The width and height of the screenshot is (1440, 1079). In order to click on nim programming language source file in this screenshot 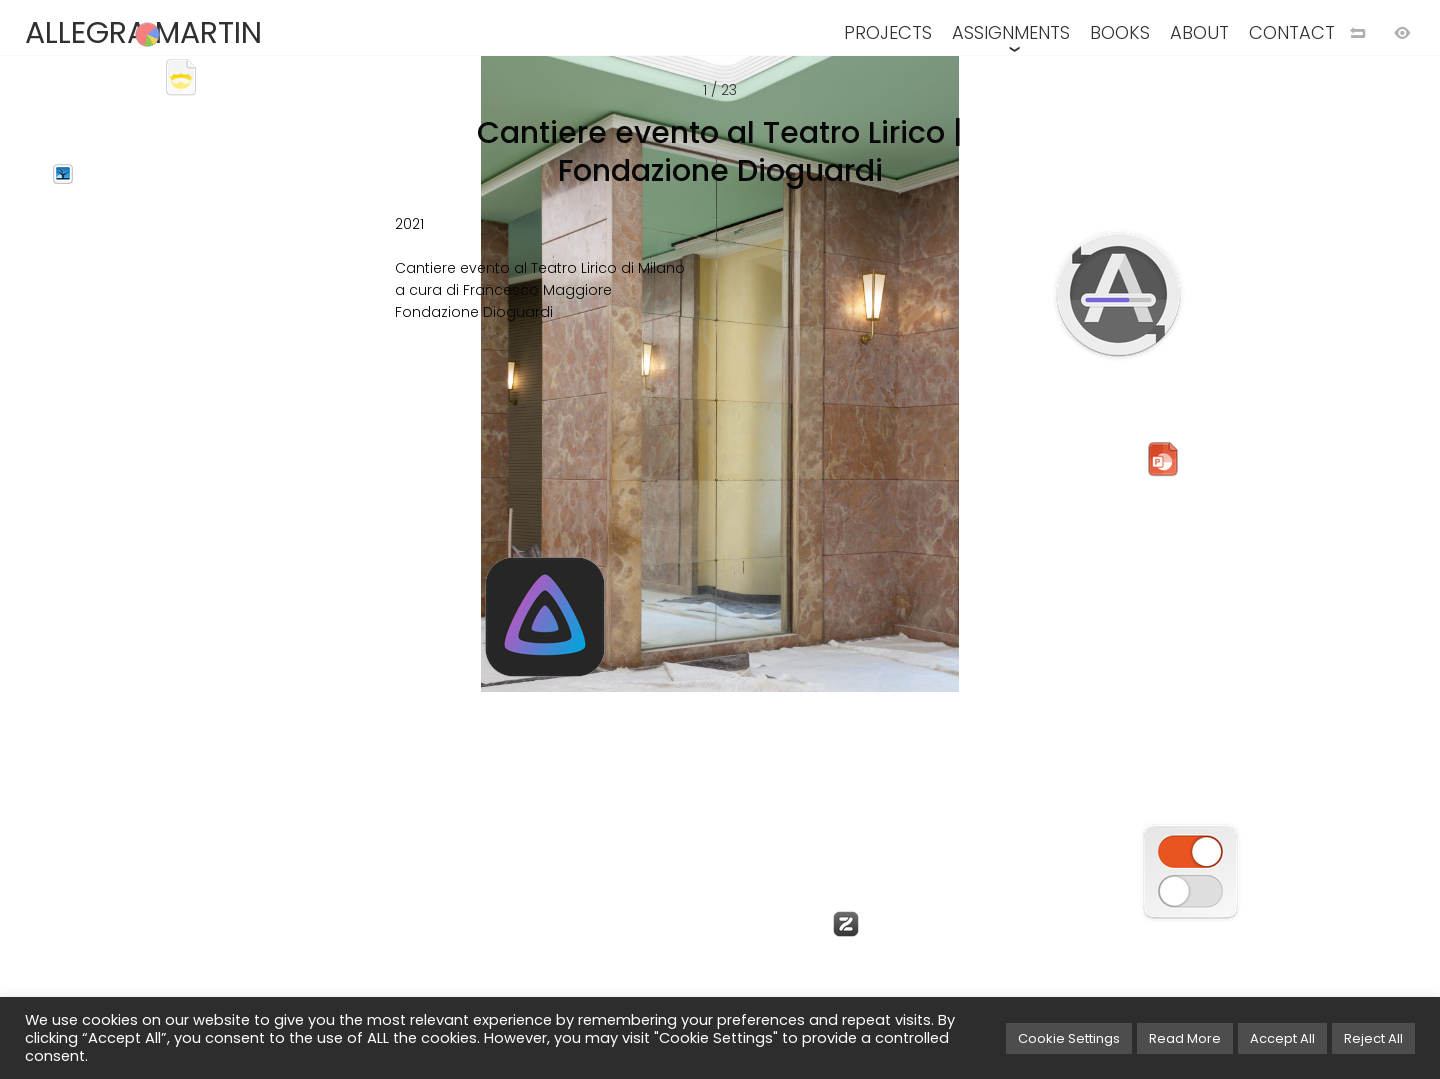, I will do `click(181, 77)`.